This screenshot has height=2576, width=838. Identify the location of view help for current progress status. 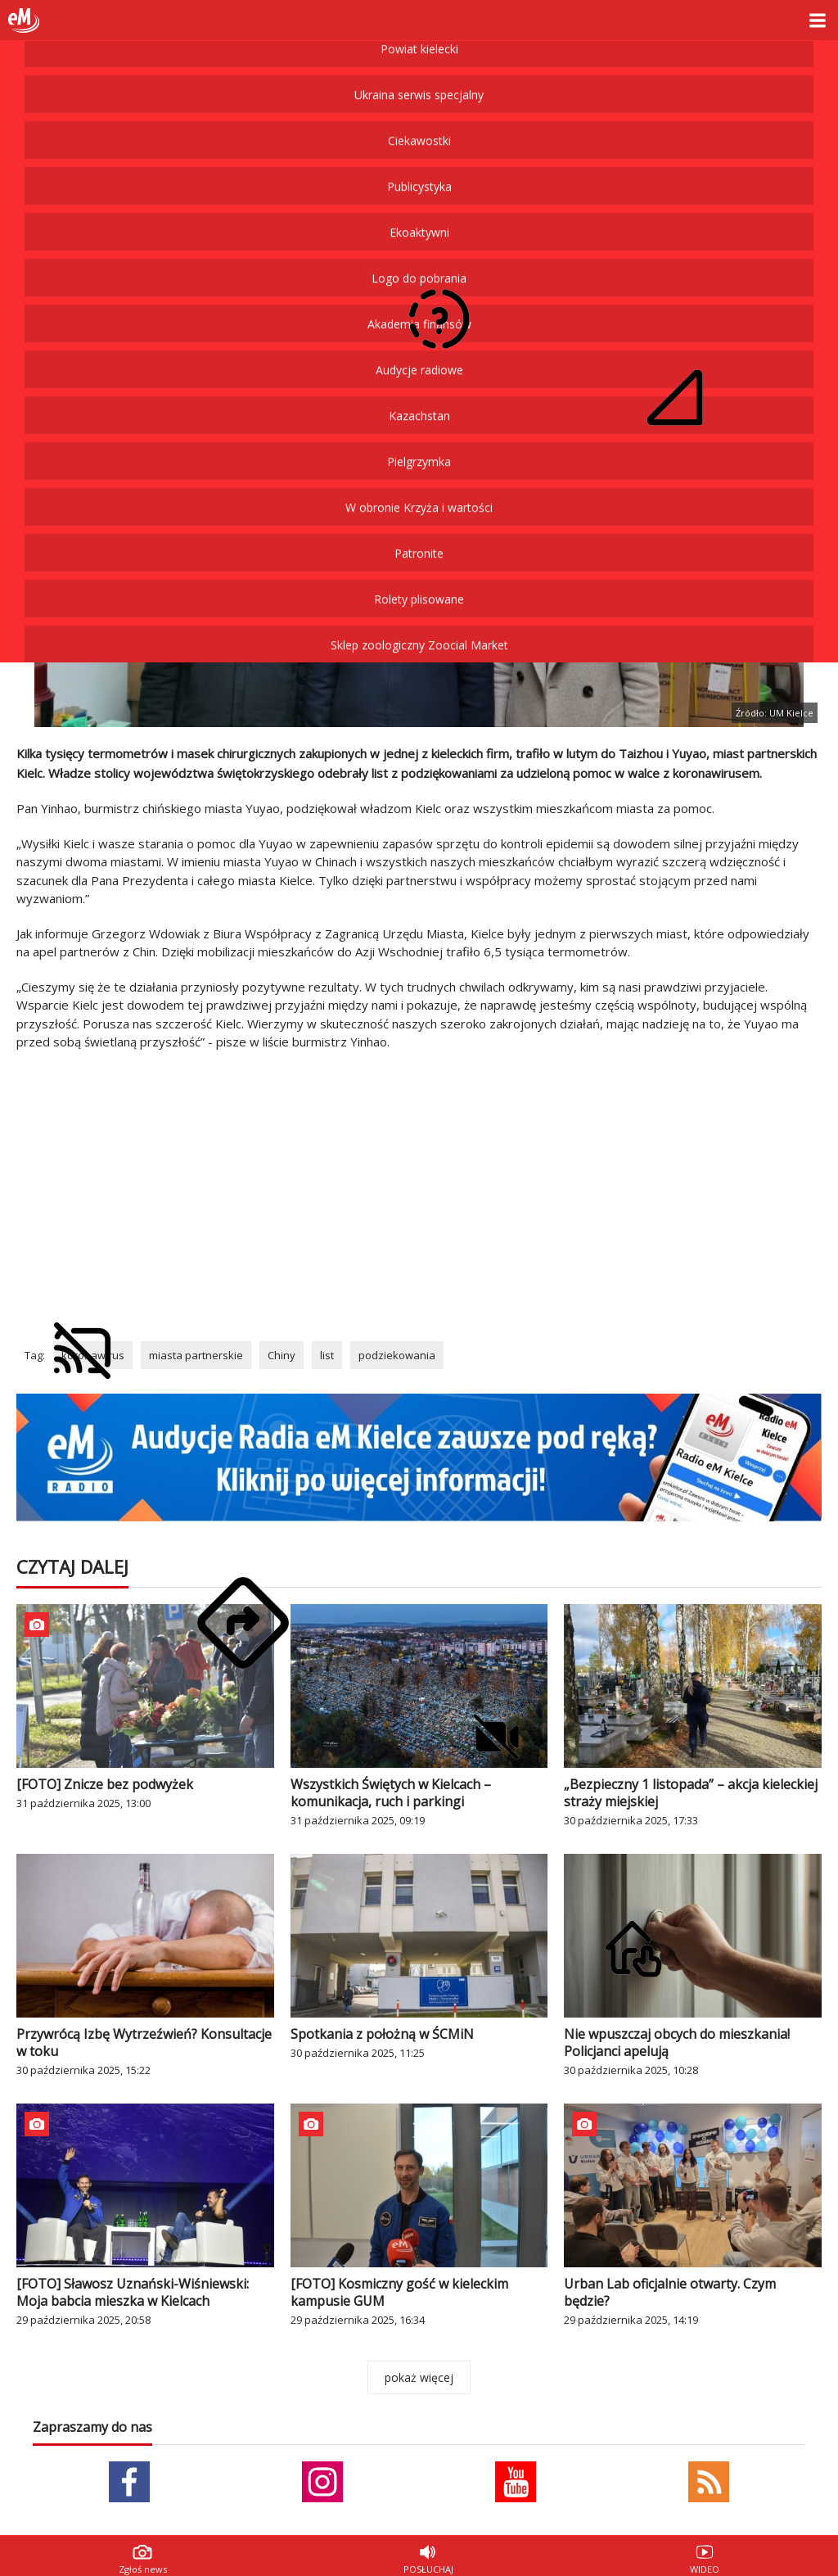
(439, 319).